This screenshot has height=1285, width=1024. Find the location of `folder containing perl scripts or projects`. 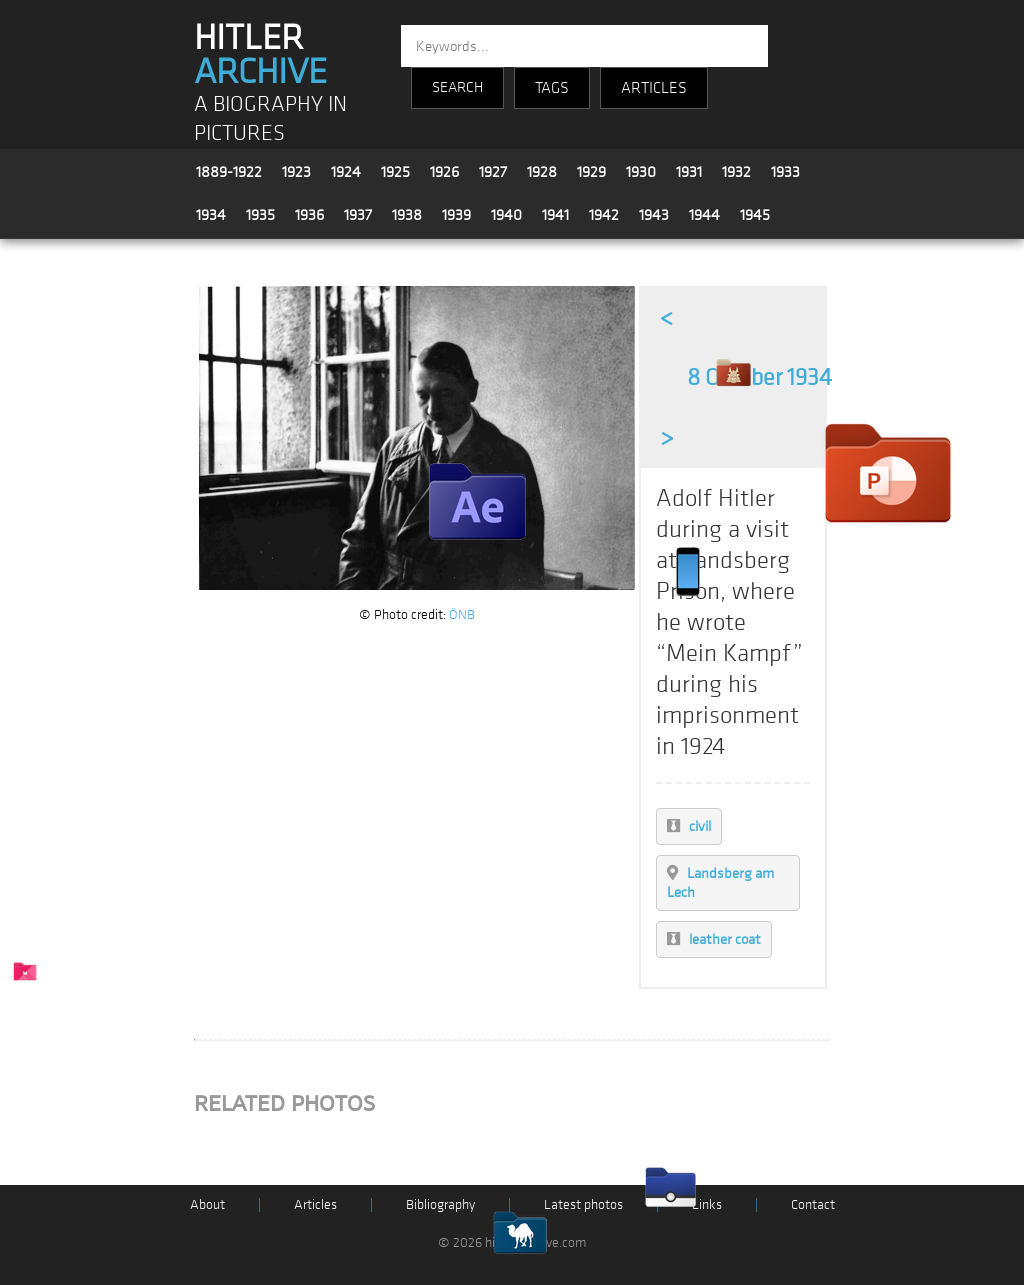

folder containing perl scripts or projects is located at coordinates (520, 1234).